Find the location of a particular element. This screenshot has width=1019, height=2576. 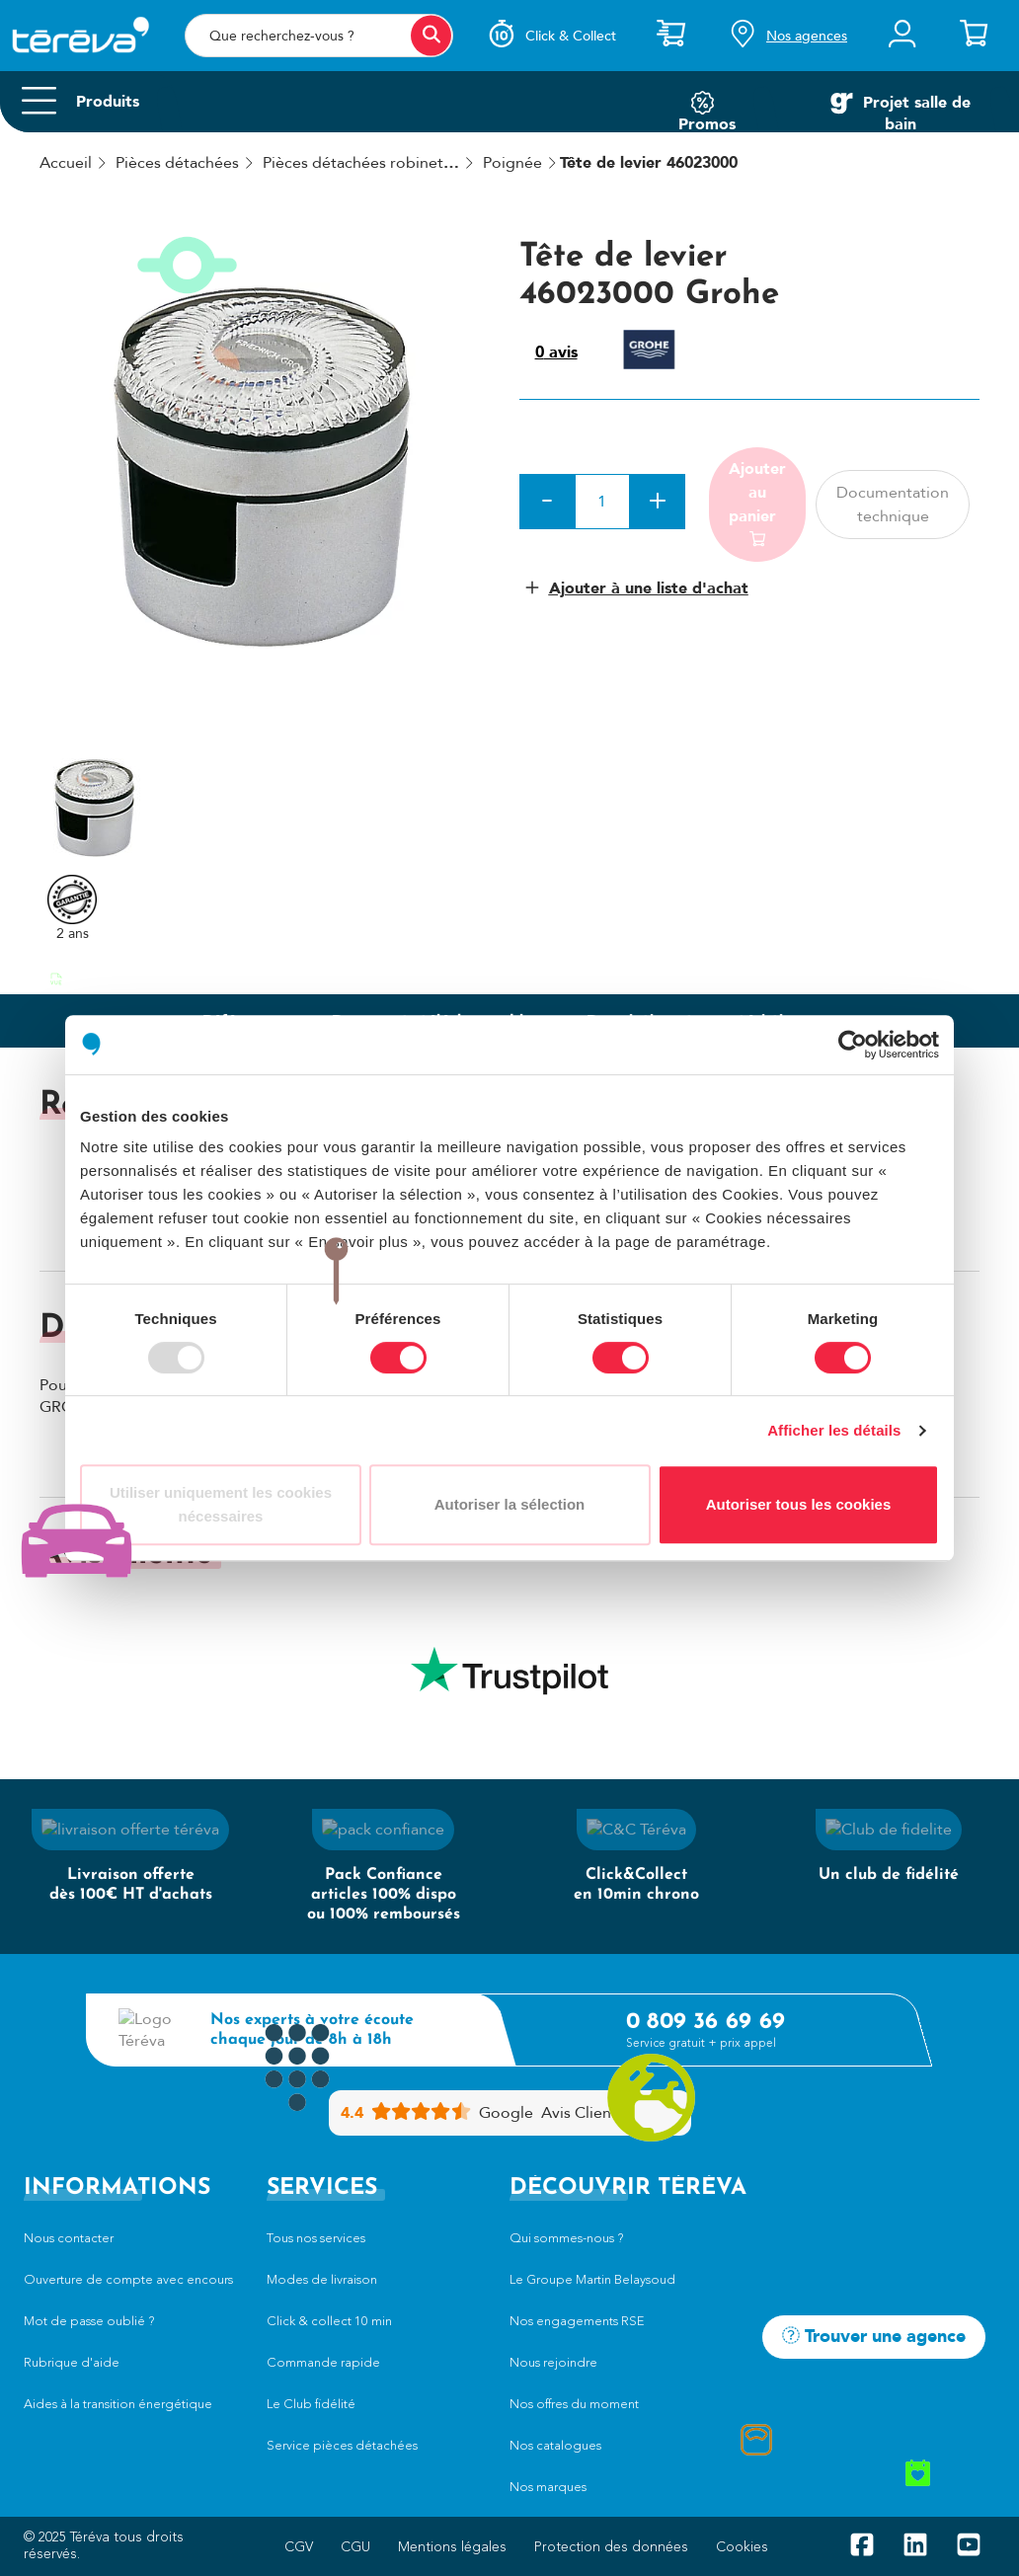

vue.js file type indicator is located at coordinates (56, 979).